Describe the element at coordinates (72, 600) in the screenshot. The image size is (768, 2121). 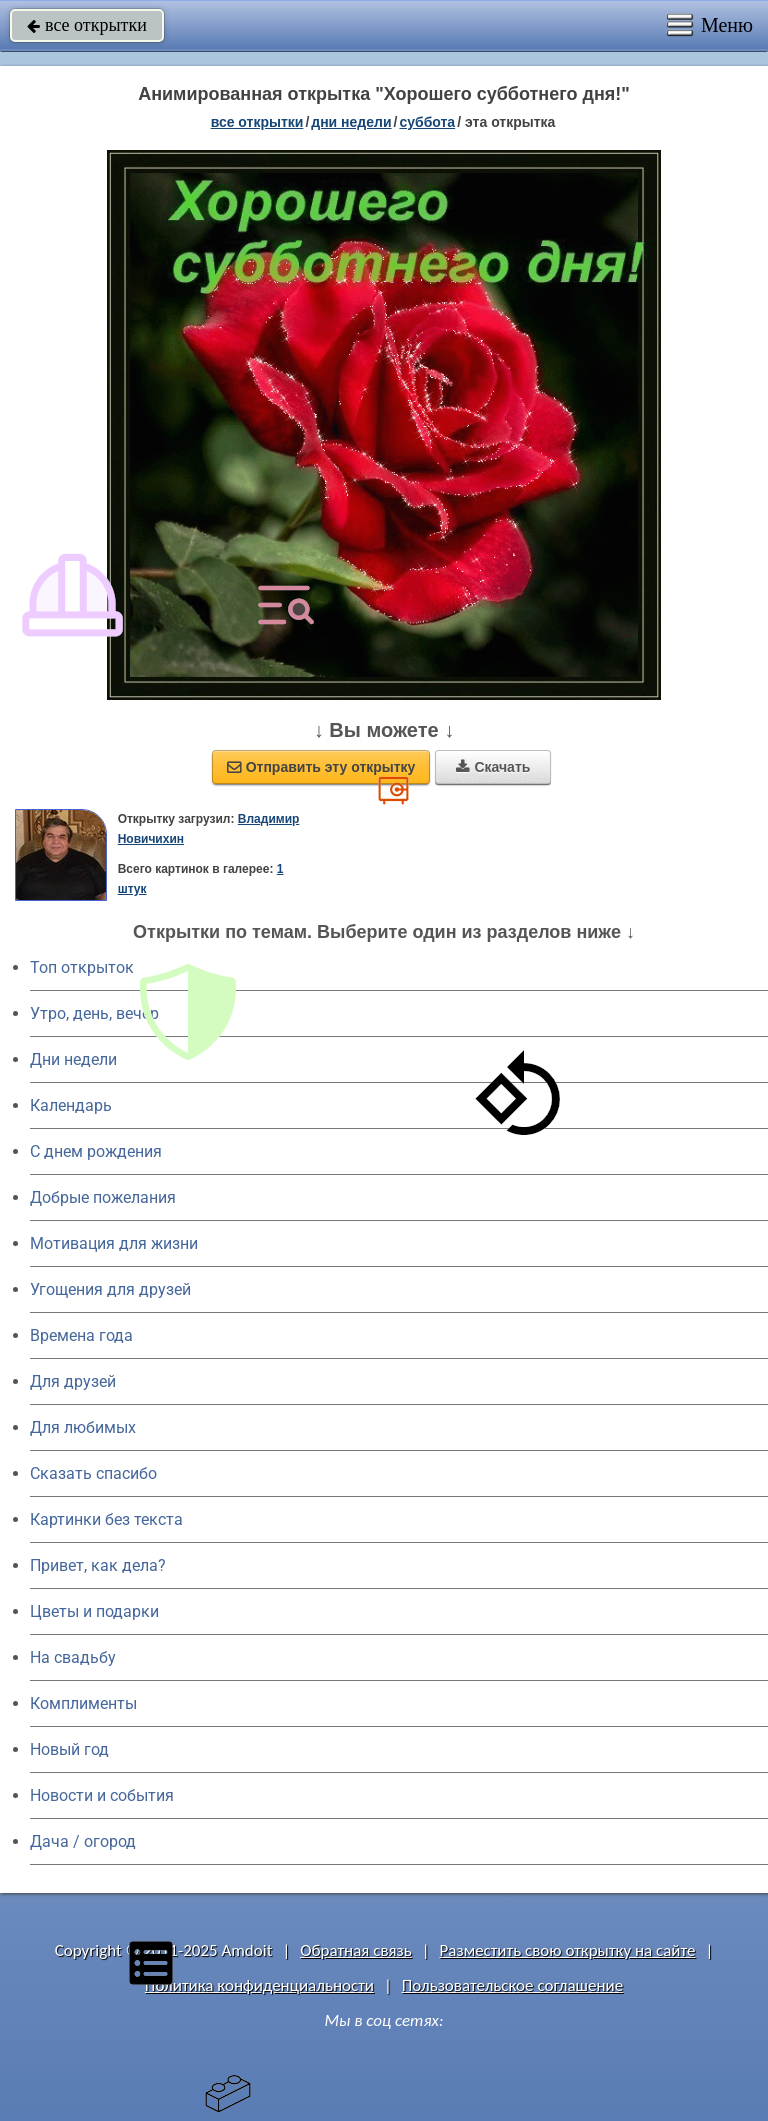
I see `access construction or worksite tools` at that location.